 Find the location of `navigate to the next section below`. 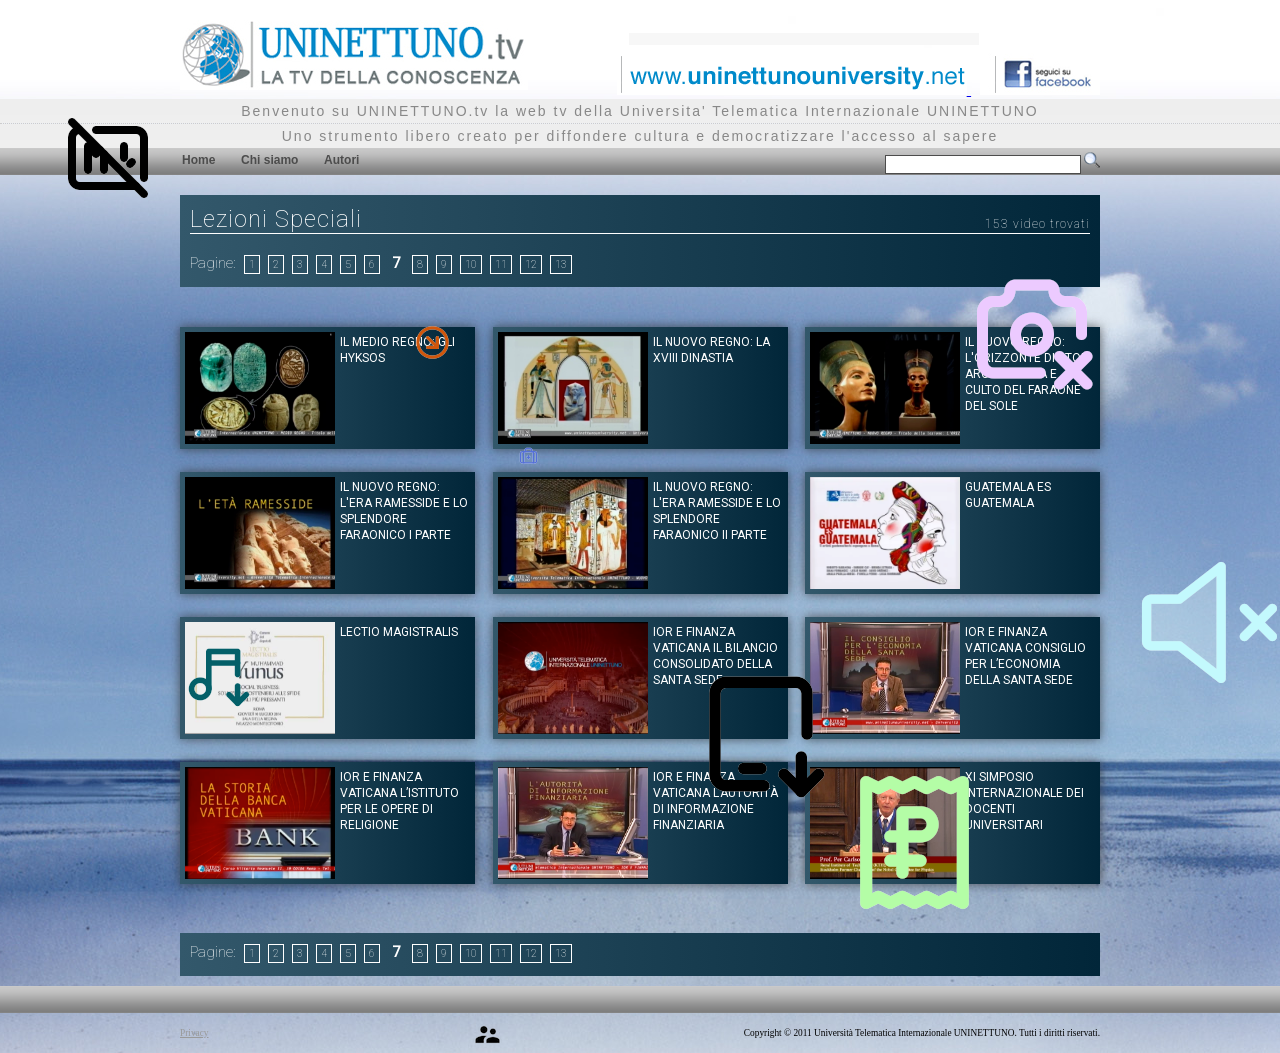

navigate to the next section below is located at coordinates (432, 342).